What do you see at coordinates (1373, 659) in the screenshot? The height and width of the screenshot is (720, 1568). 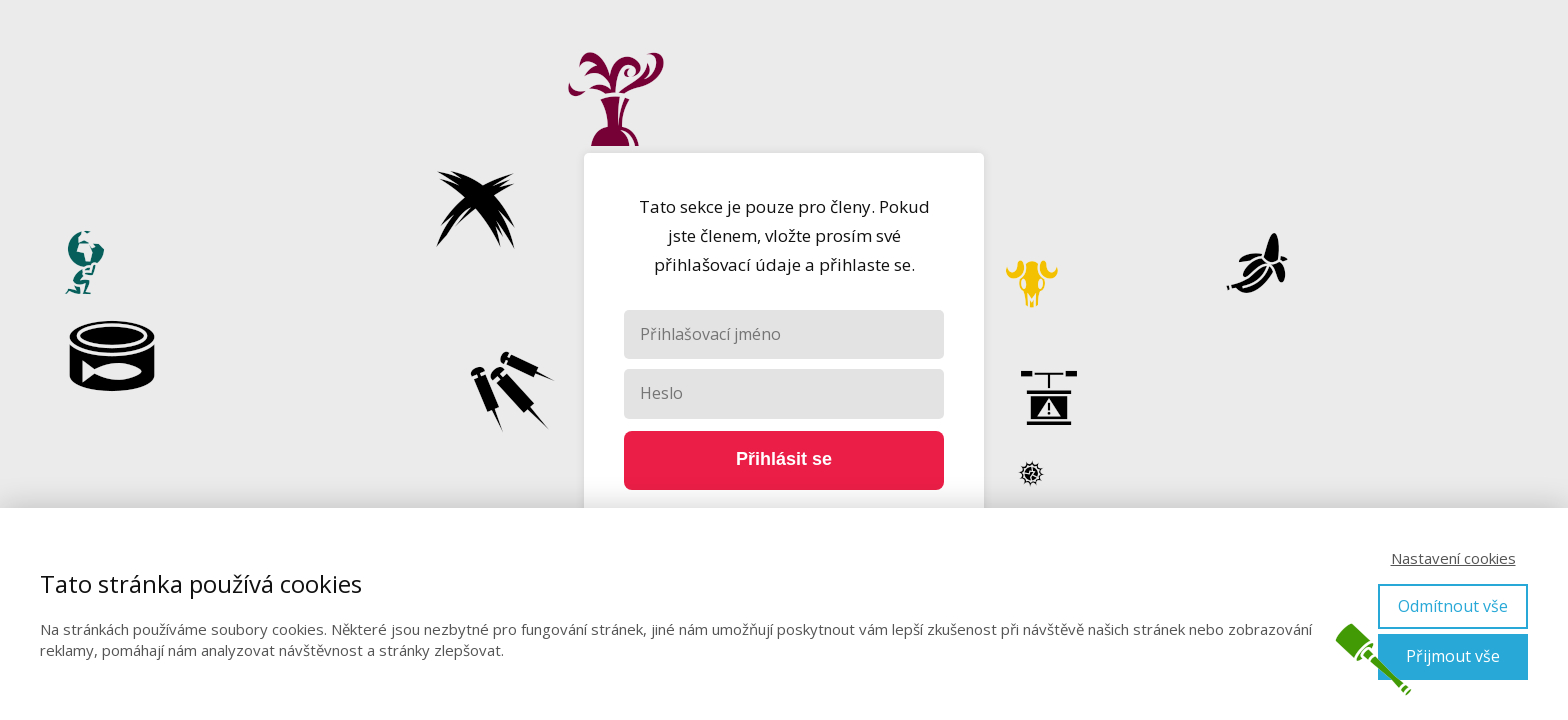 I see `equip stick grenade weapon` at bounding box center [1373, 659].